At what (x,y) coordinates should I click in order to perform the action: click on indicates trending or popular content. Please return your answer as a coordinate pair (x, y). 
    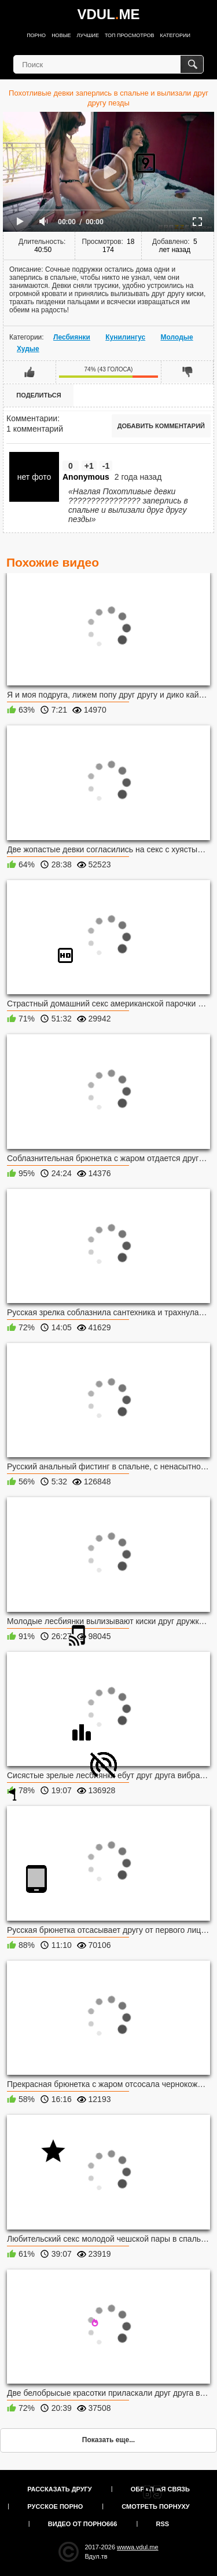
    Looking at the image, I should click on (95, 2323).